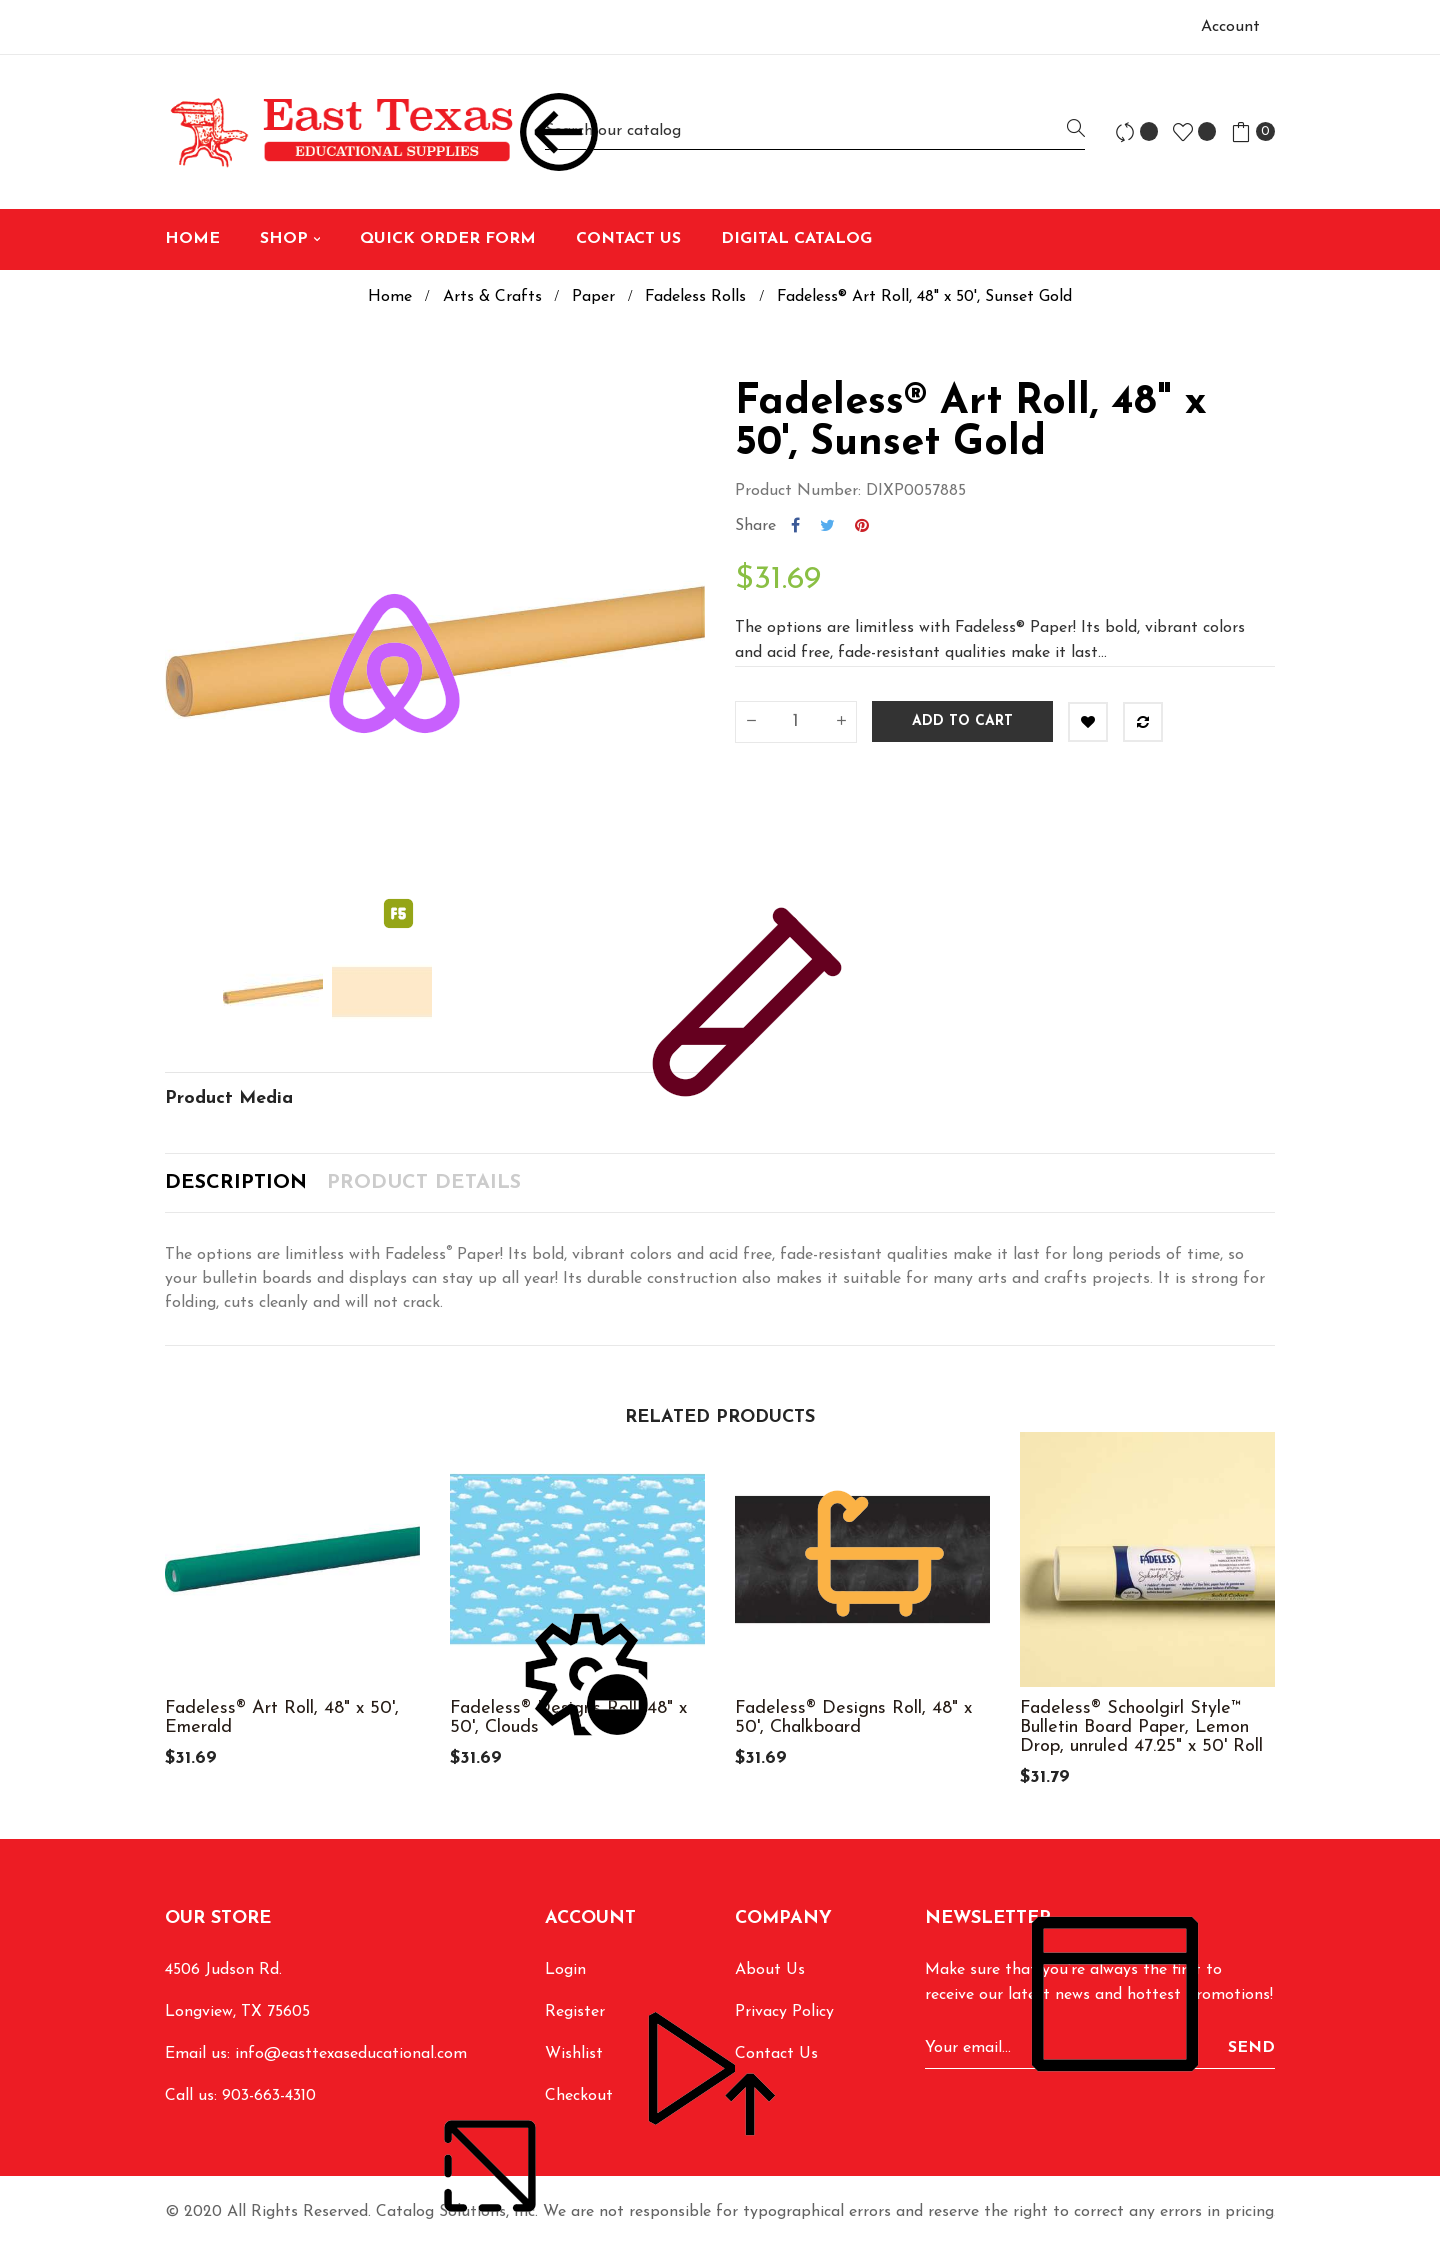 The image size is (1440, 2242). Describe the element at coordinates (1115, 2000) in the screenshot. I see `open in browser window` at that location.